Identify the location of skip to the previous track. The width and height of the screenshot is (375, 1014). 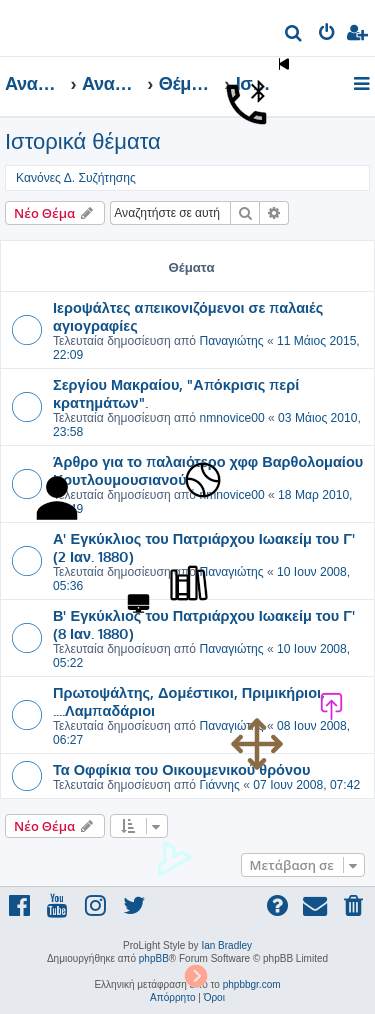
(284, 64).